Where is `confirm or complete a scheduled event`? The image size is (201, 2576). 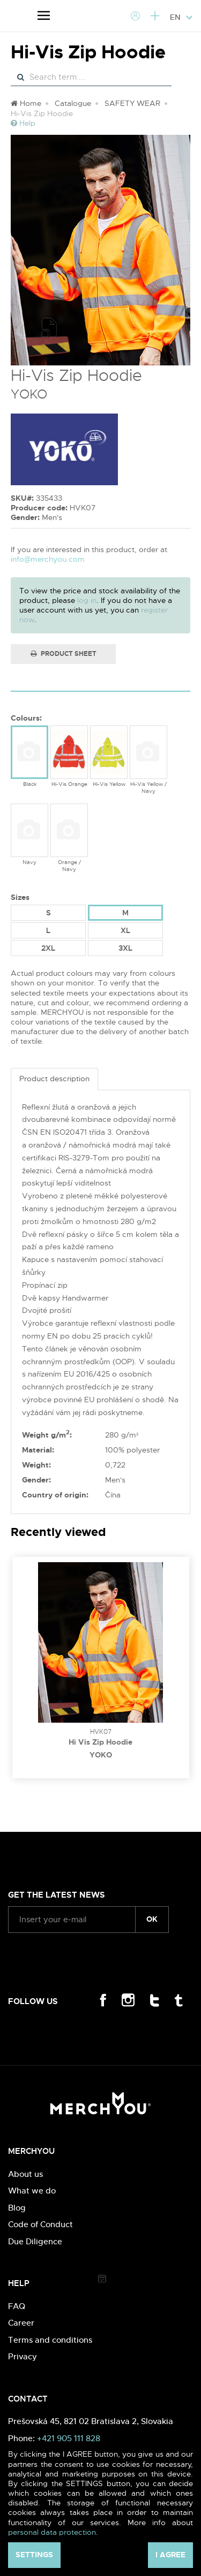 confirm or complete a scheduled event is located at coordinates (102, 2278).